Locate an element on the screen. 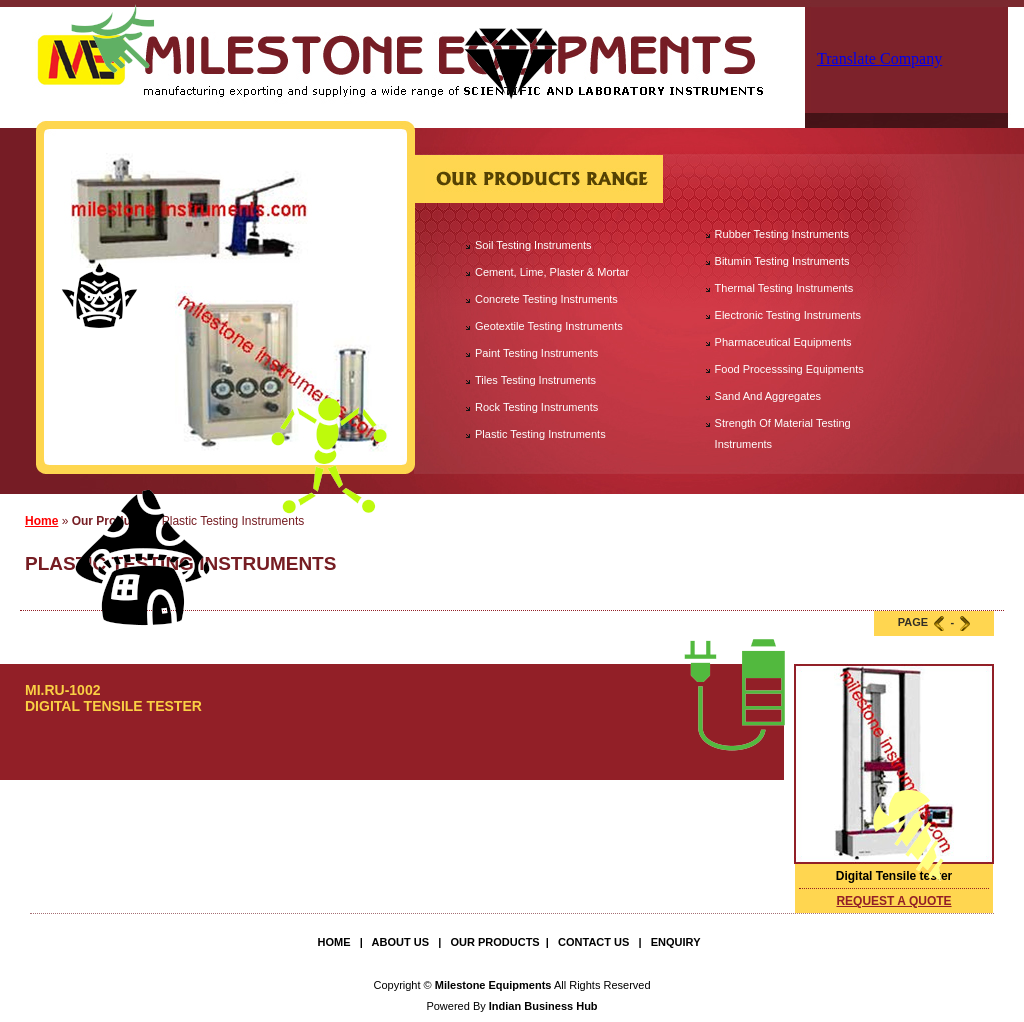 The height and width of the screenshot is (1022, 1024). hardware or tools category is located at coordinates (908, 835).